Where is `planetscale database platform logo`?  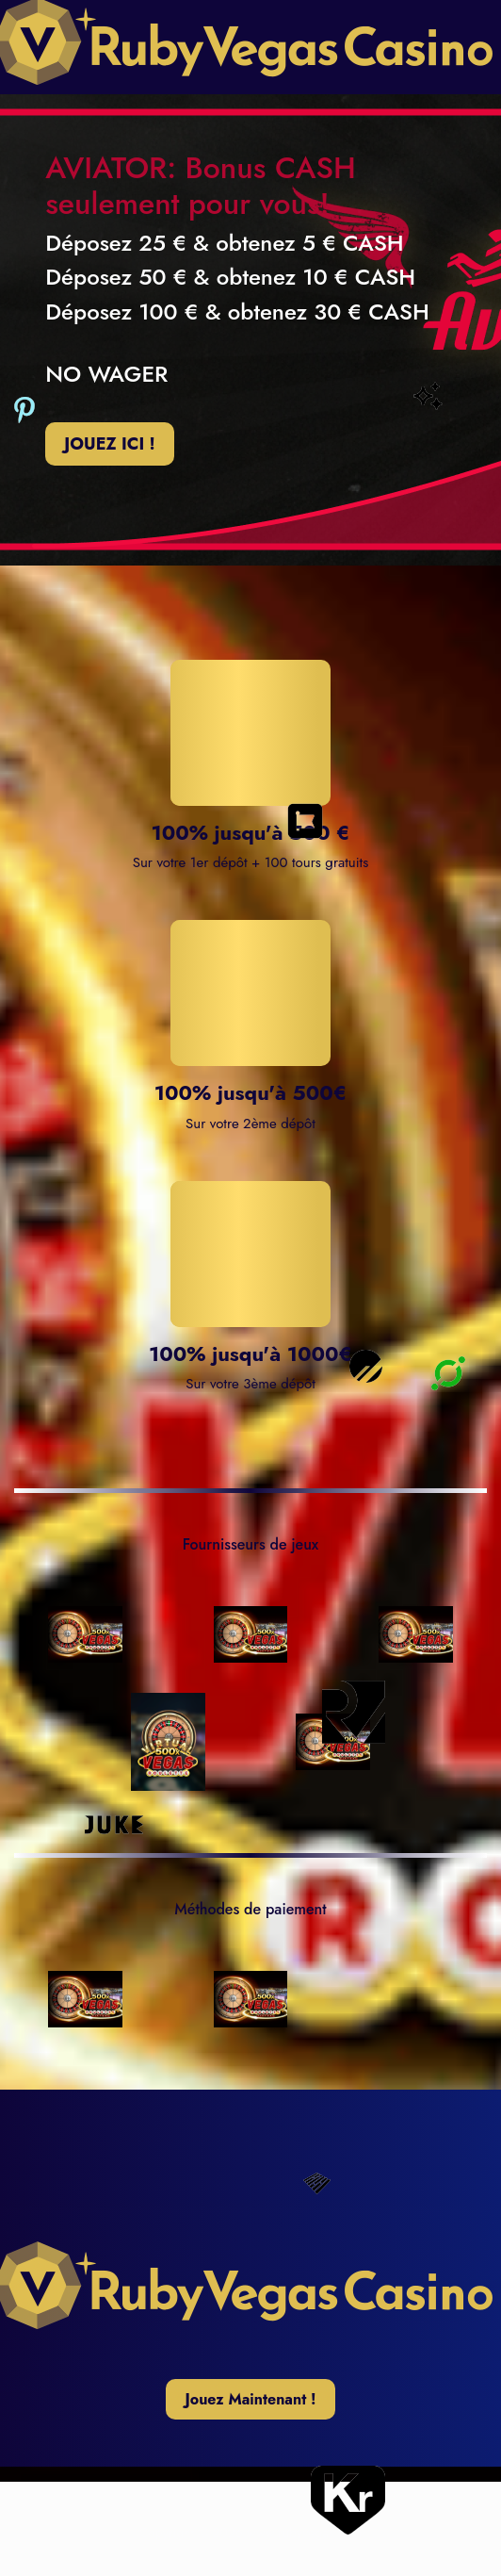
planetscale database platform logo is located at coordinates (365, 1366).